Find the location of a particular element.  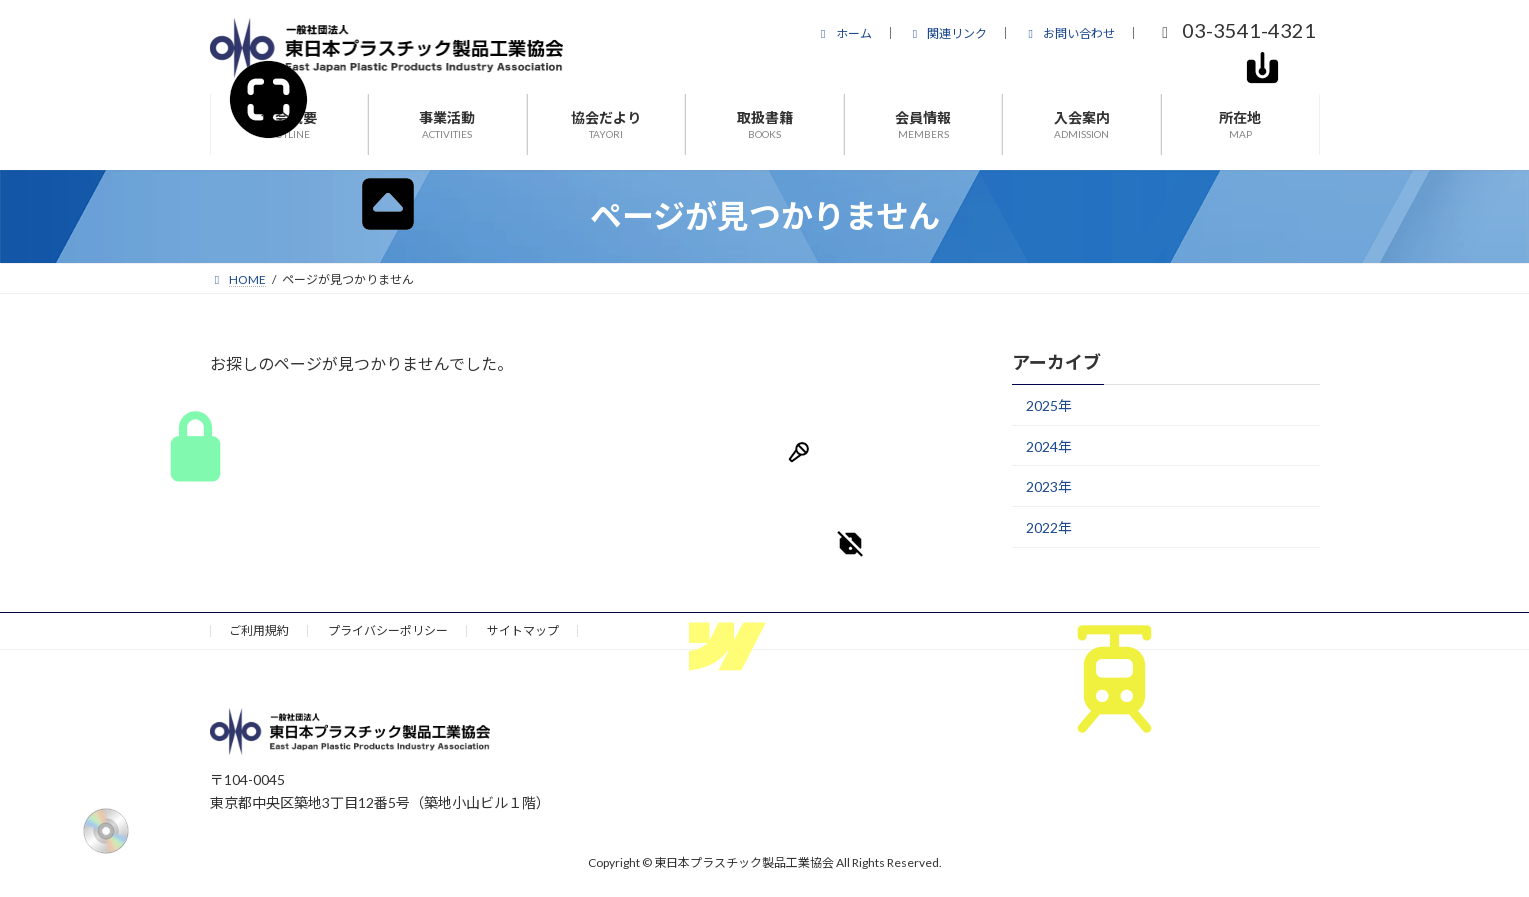

access voice or audio recording features is located at coordinates (798, 452).